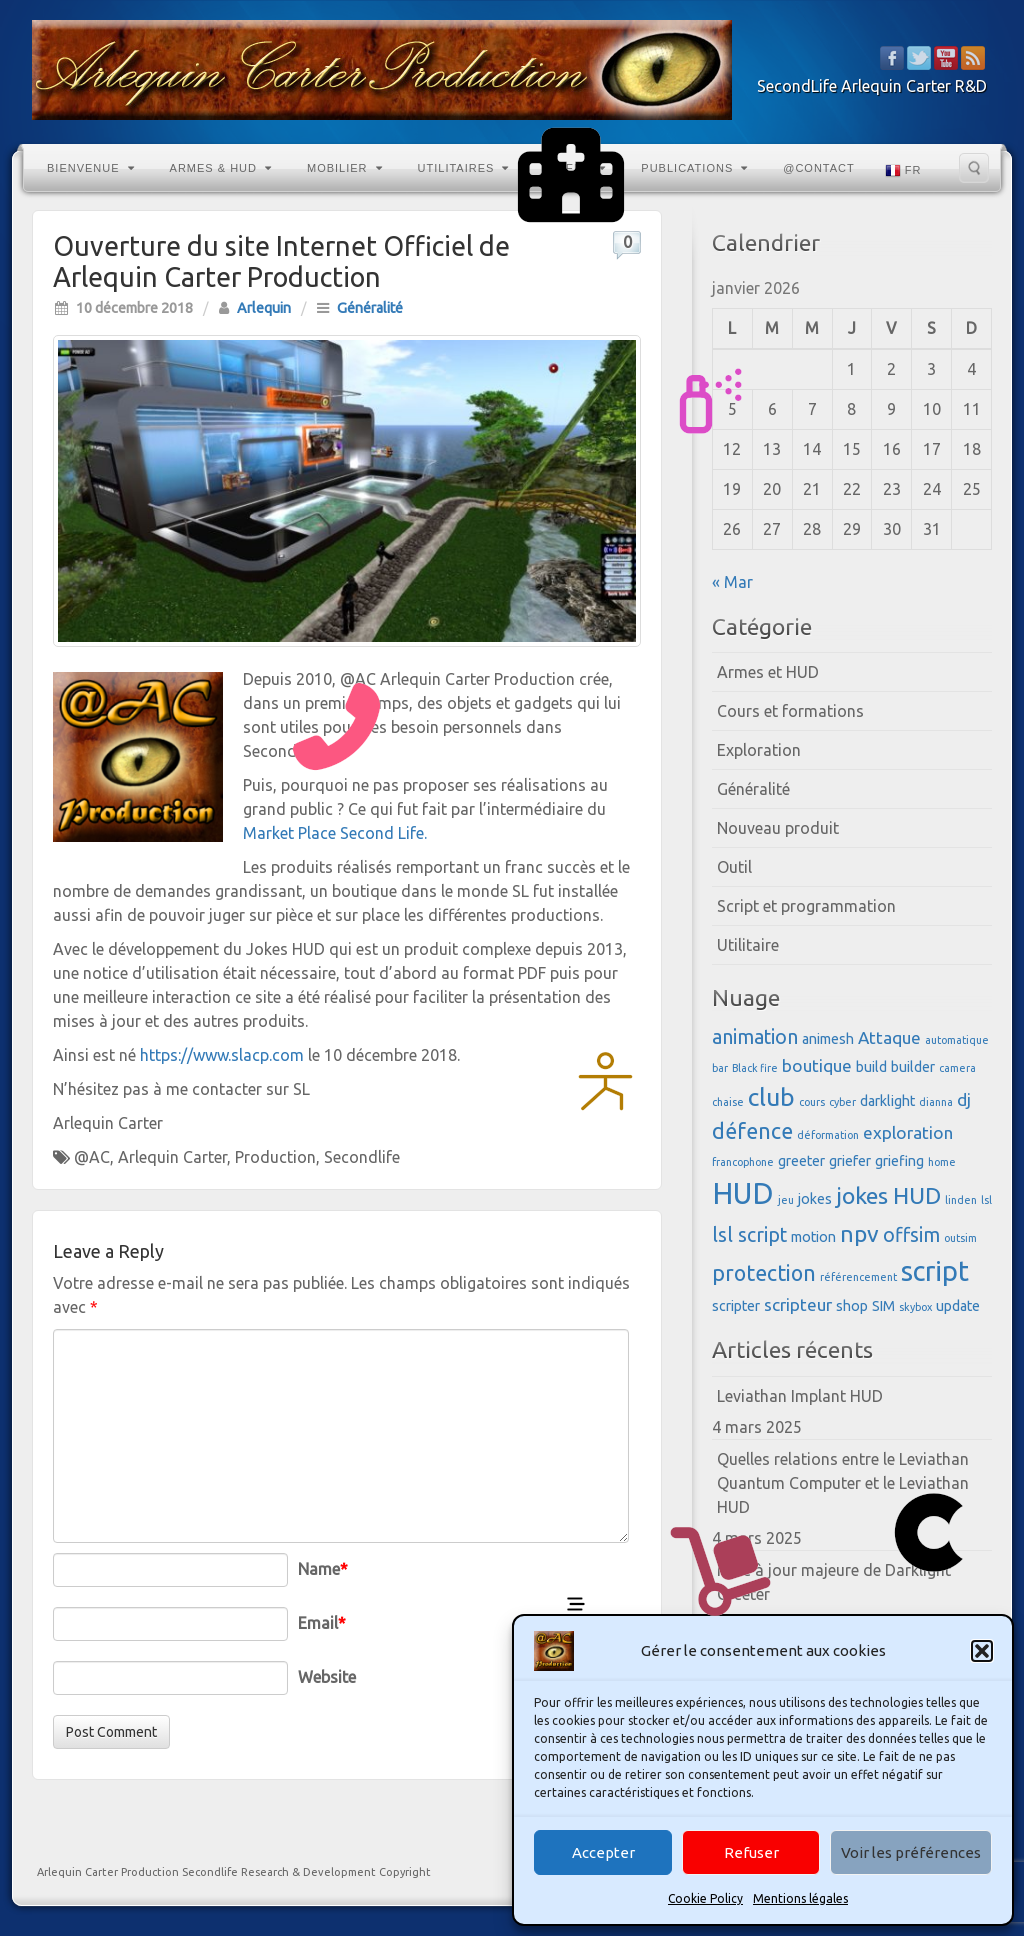  Describe the element at coordinates (571, 175) in the screenshot. I see `find nearby hospitals or medical facilities` at that location.